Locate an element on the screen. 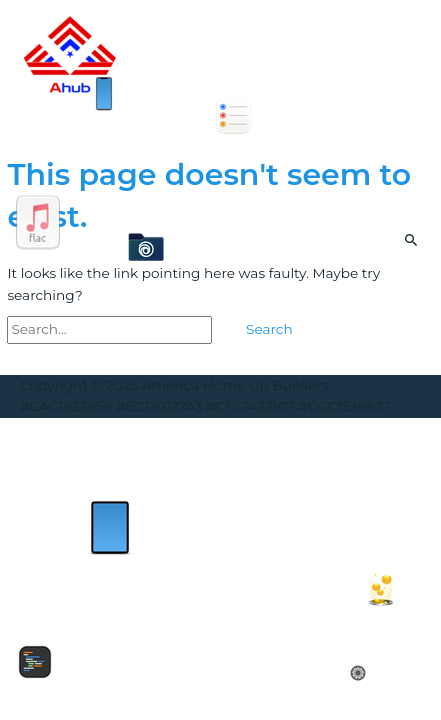  indicates a connected iPad device is located at coordinates (110, 528).